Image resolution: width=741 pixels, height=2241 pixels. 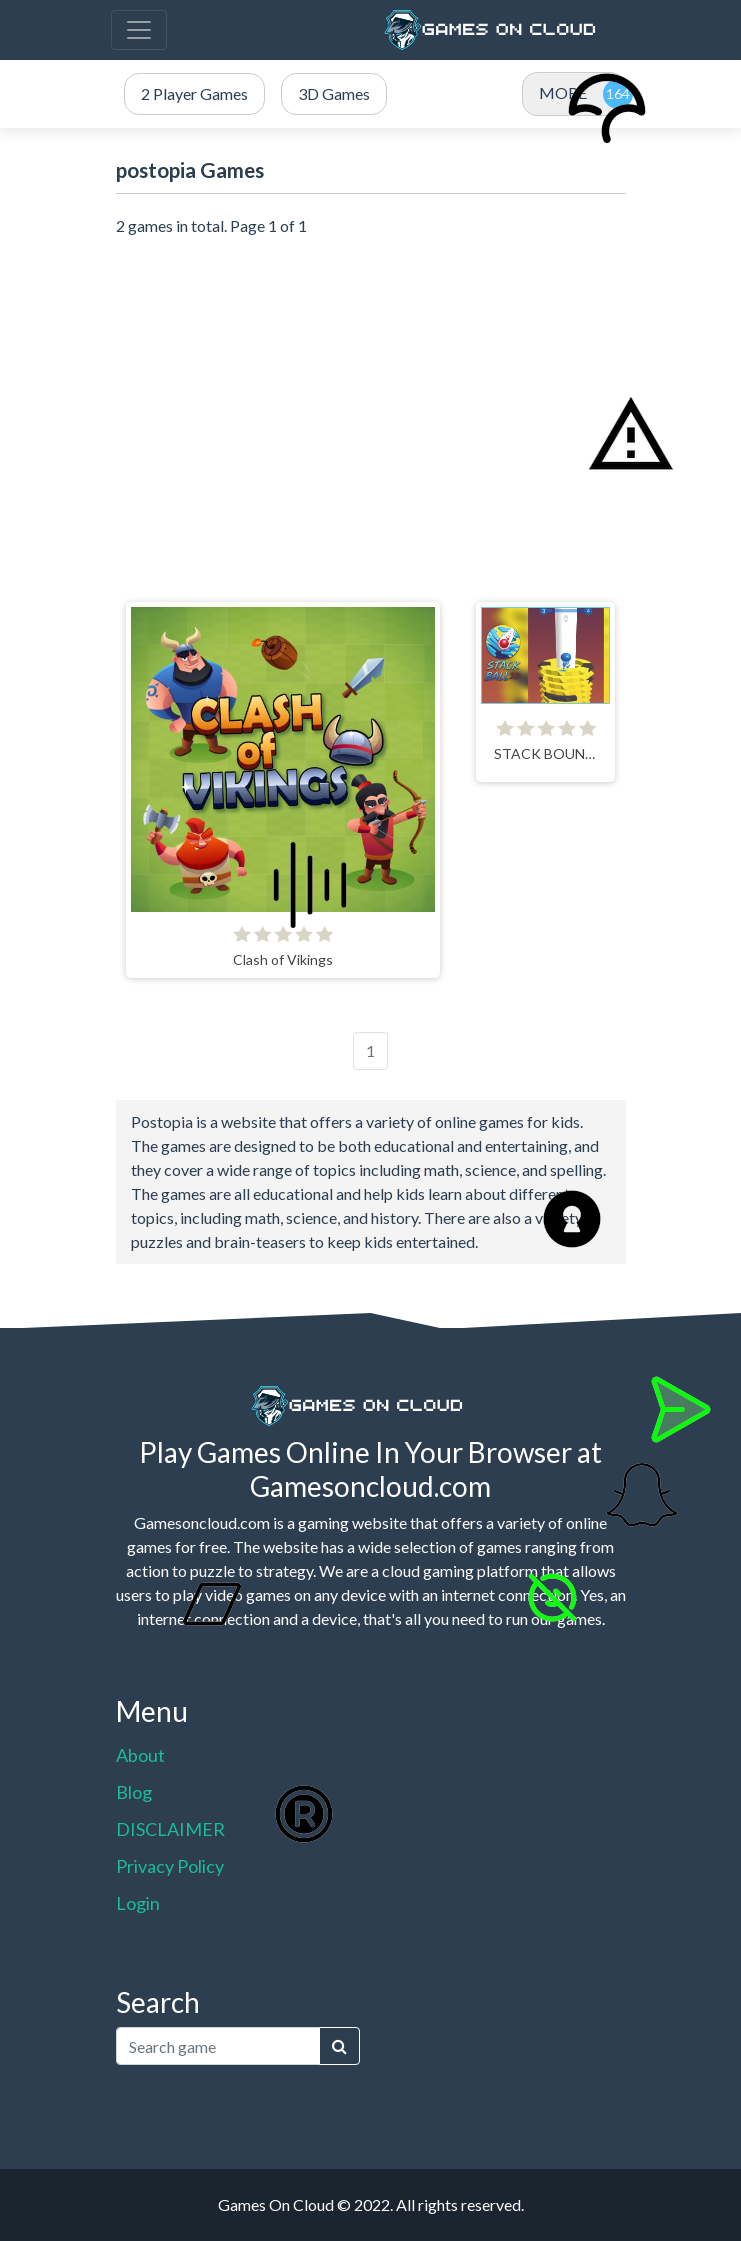 I want to click on audio or sound visualization, so click(x=310, y=885).